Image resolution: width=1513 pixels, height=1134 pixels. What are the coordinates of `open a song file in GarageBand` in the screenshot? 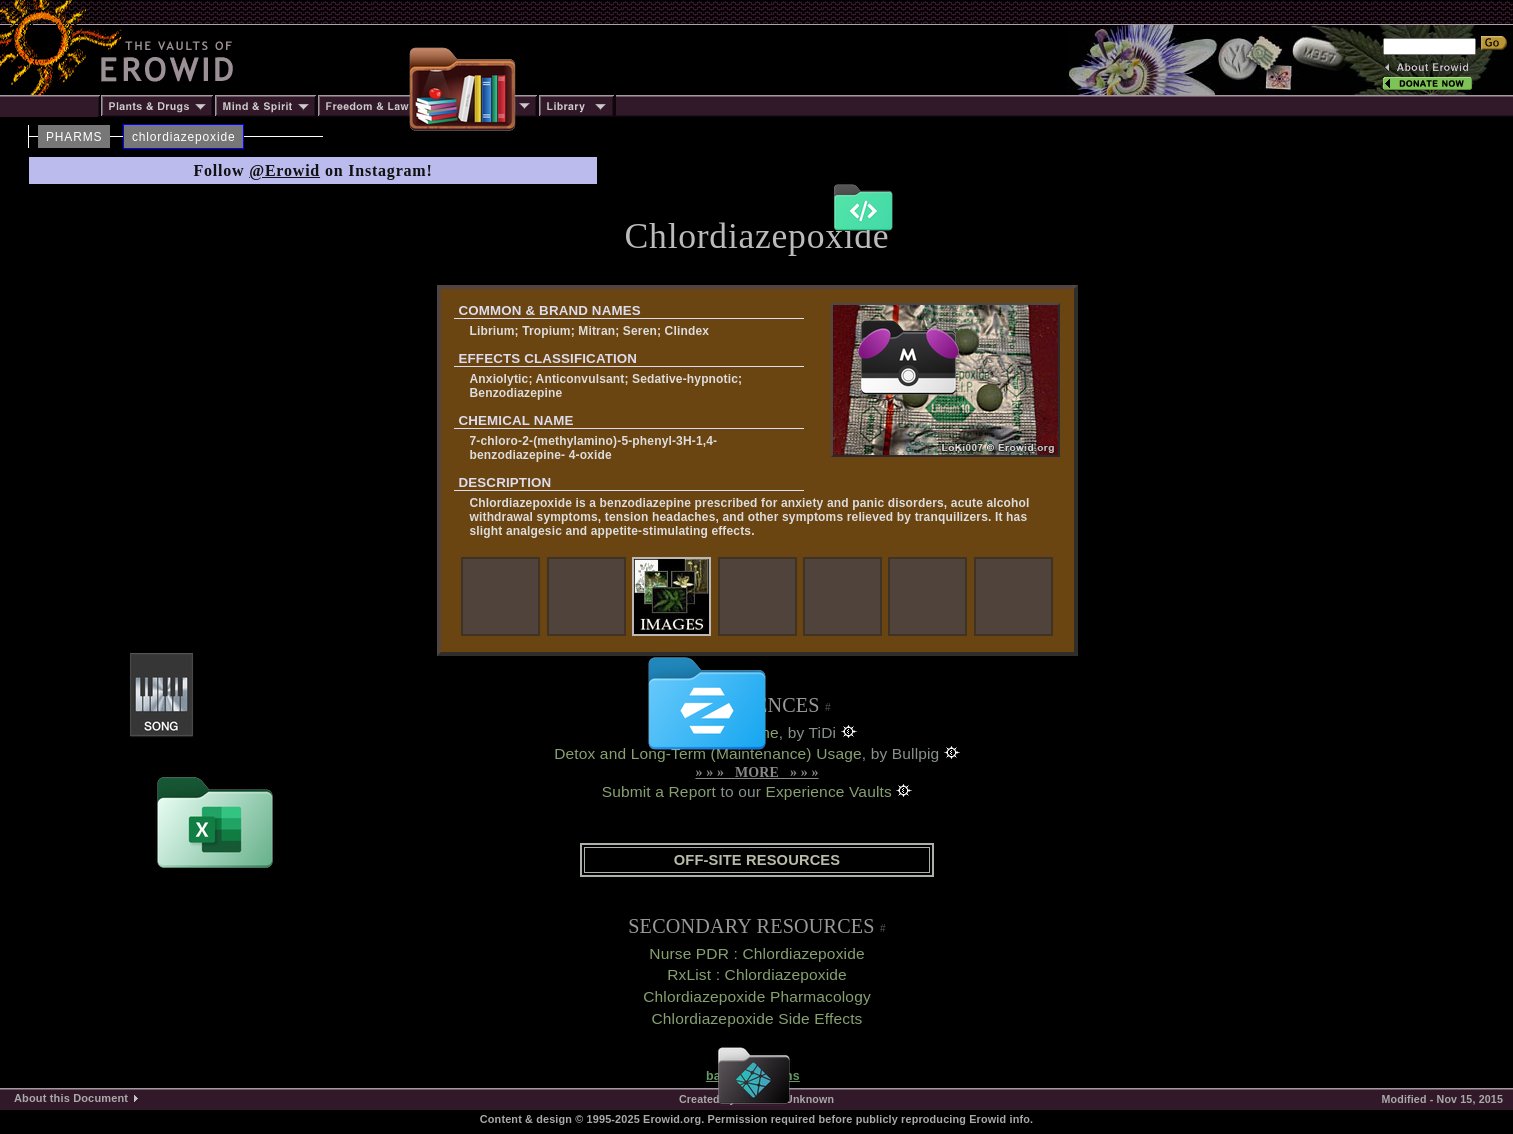 It's located at (161, 696).